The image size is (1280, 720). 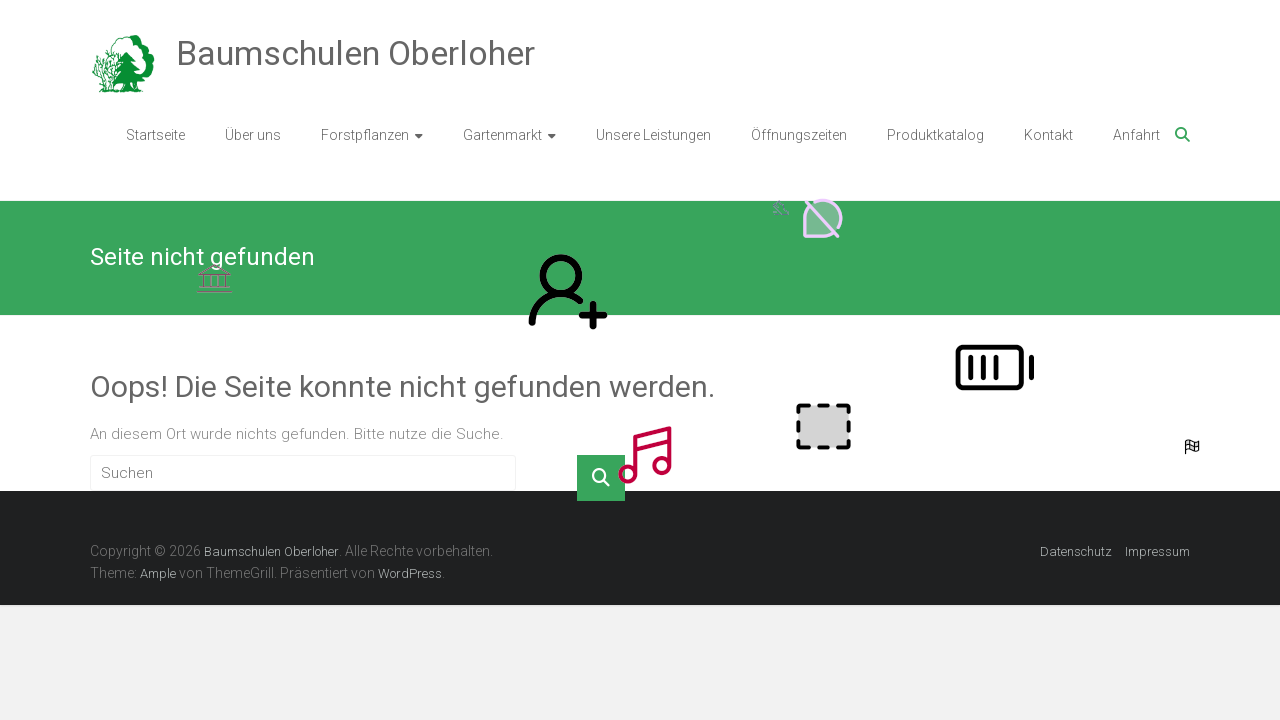 What do you see at coordinates (648, 456) in the screenshot?
I see `access music library or player` at bounding box center [648, 456].